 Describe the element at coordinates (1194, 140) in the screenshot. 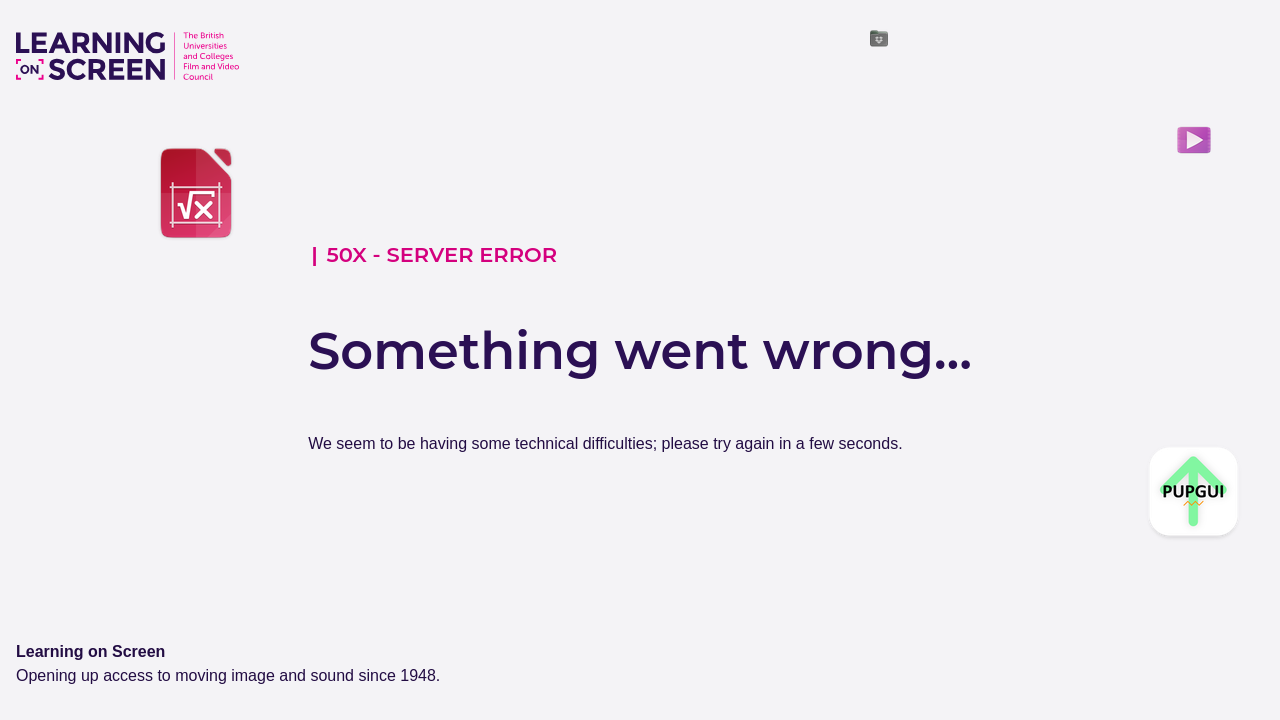

I see `open totem video player` at that location.